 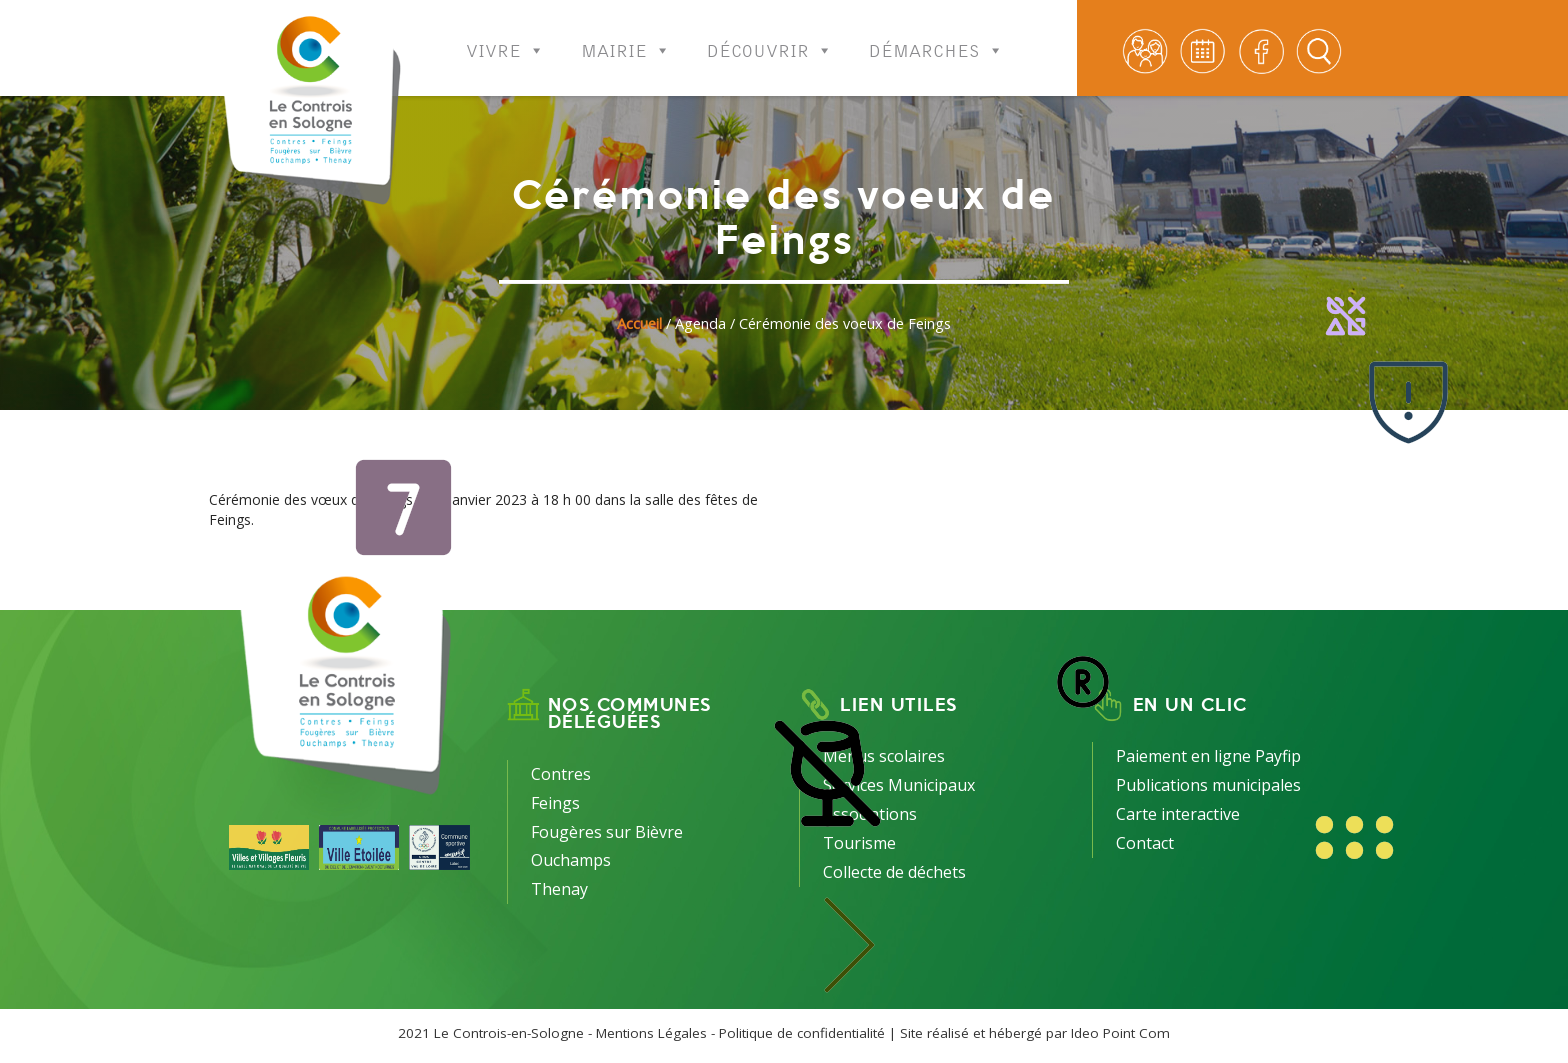 I want to click on indicates no drinks allowed, so click(x=827, y=773).